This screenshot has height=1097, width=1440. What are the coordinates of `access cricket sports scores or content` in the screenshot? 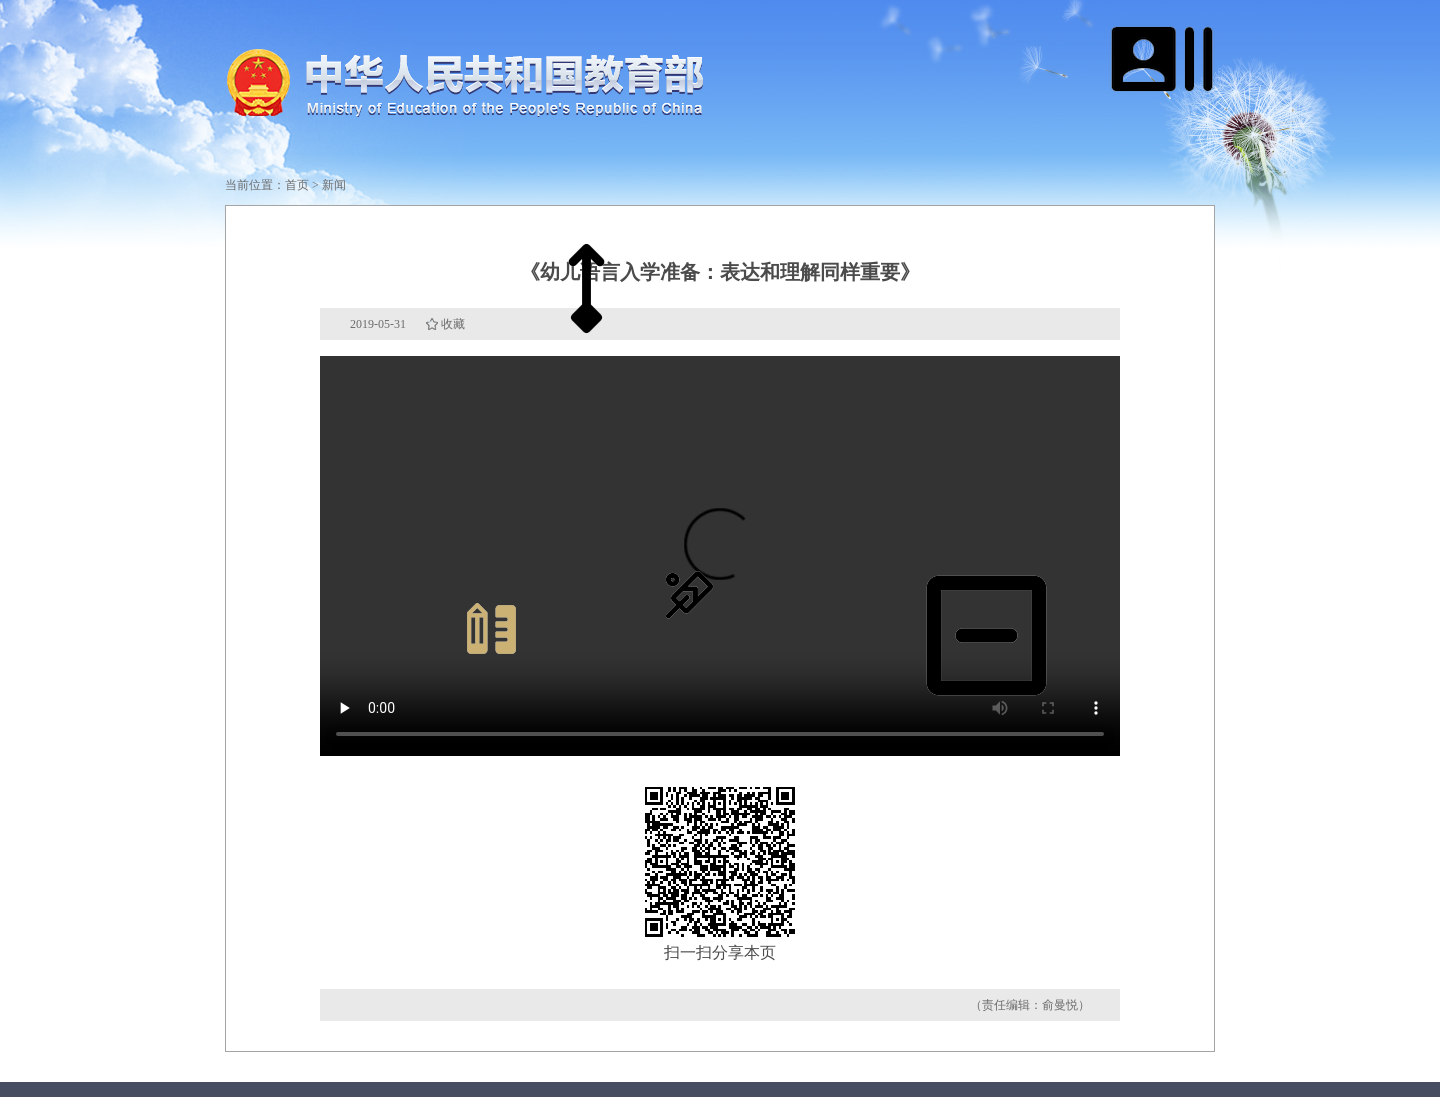 It's located at (687, 594).